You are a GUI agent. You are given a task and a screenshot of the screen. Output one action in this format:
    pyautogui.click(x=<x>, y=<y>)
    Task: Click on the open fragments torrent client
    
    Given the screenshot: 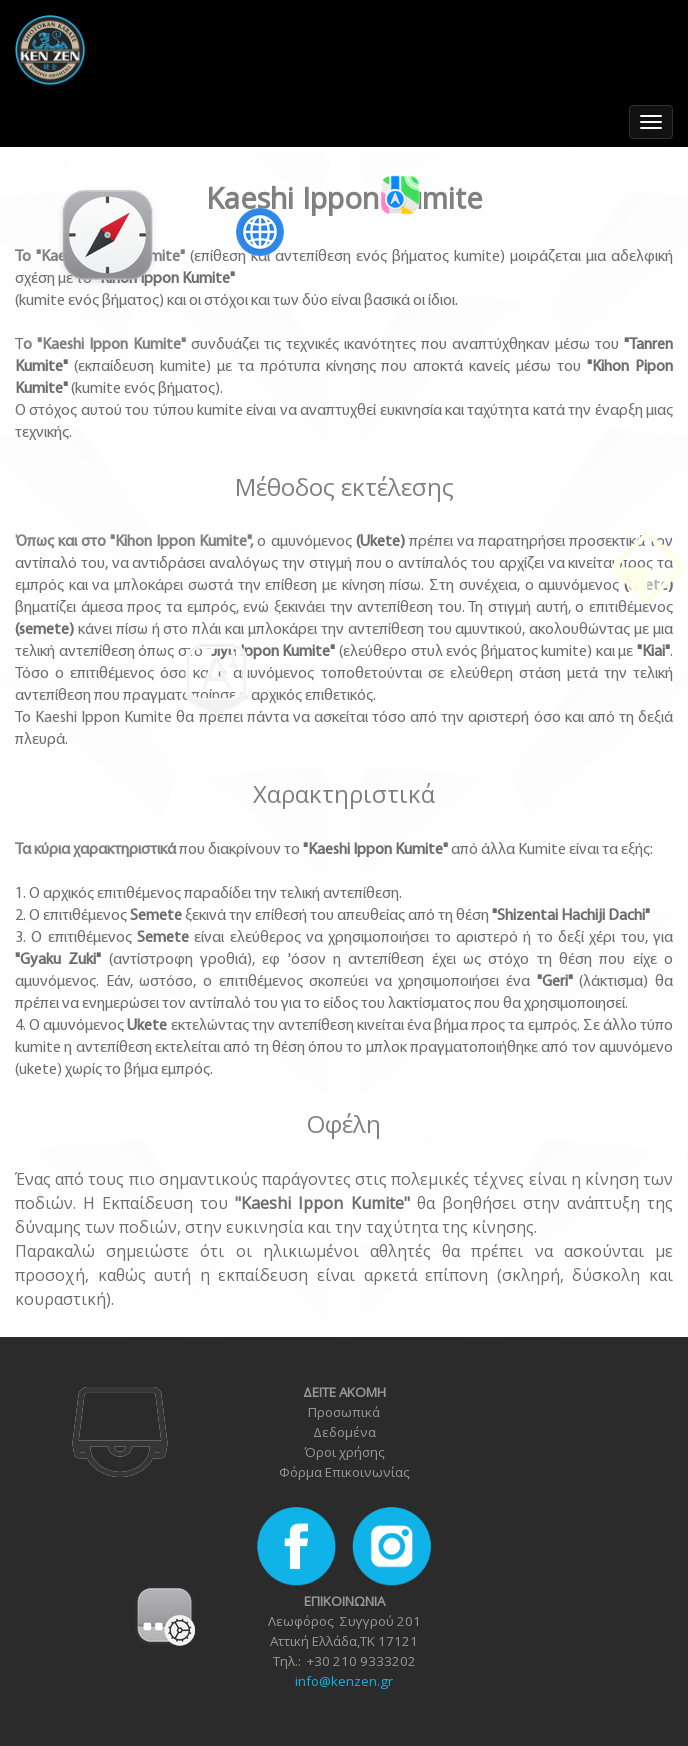 What is the action you would take?
    pyautogui.click(x=647, y=567)
    